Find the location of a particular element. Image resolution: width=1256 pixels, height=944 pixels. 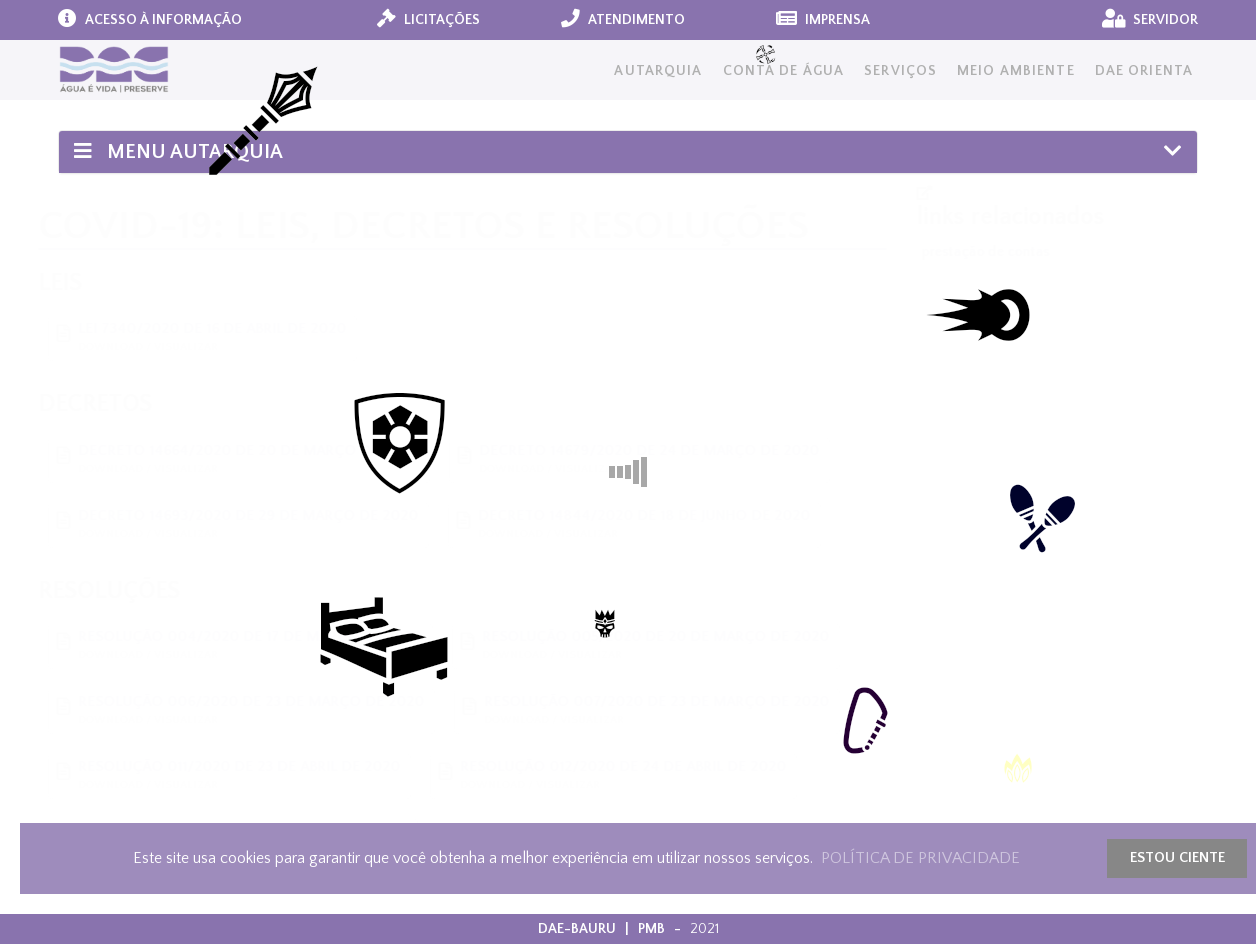

indicates a boss enemy or final challenge is located at coordinates (605, 624).